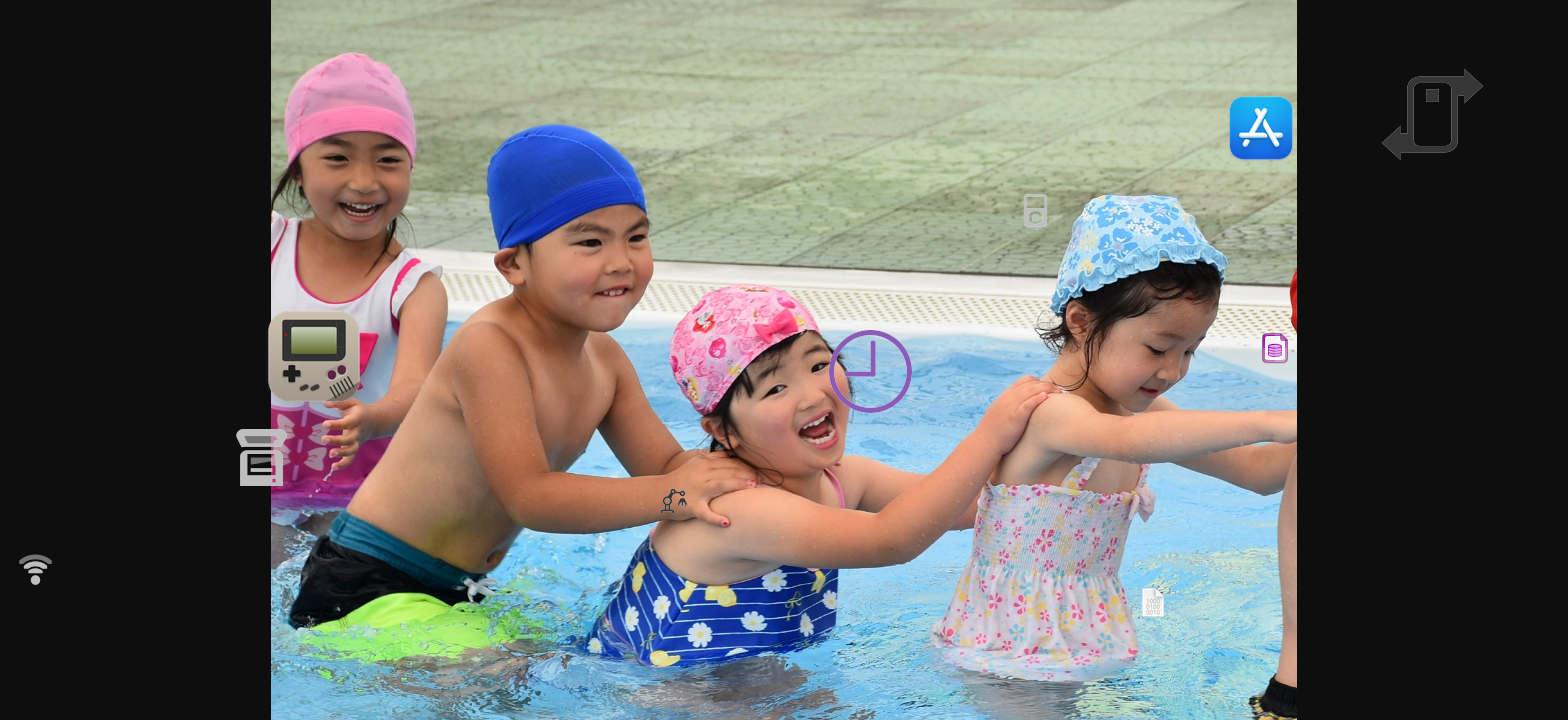 The height and width of the screenshot is (720, 1568). I want to click on view slideshow or presentation mode, so click(870, 371).